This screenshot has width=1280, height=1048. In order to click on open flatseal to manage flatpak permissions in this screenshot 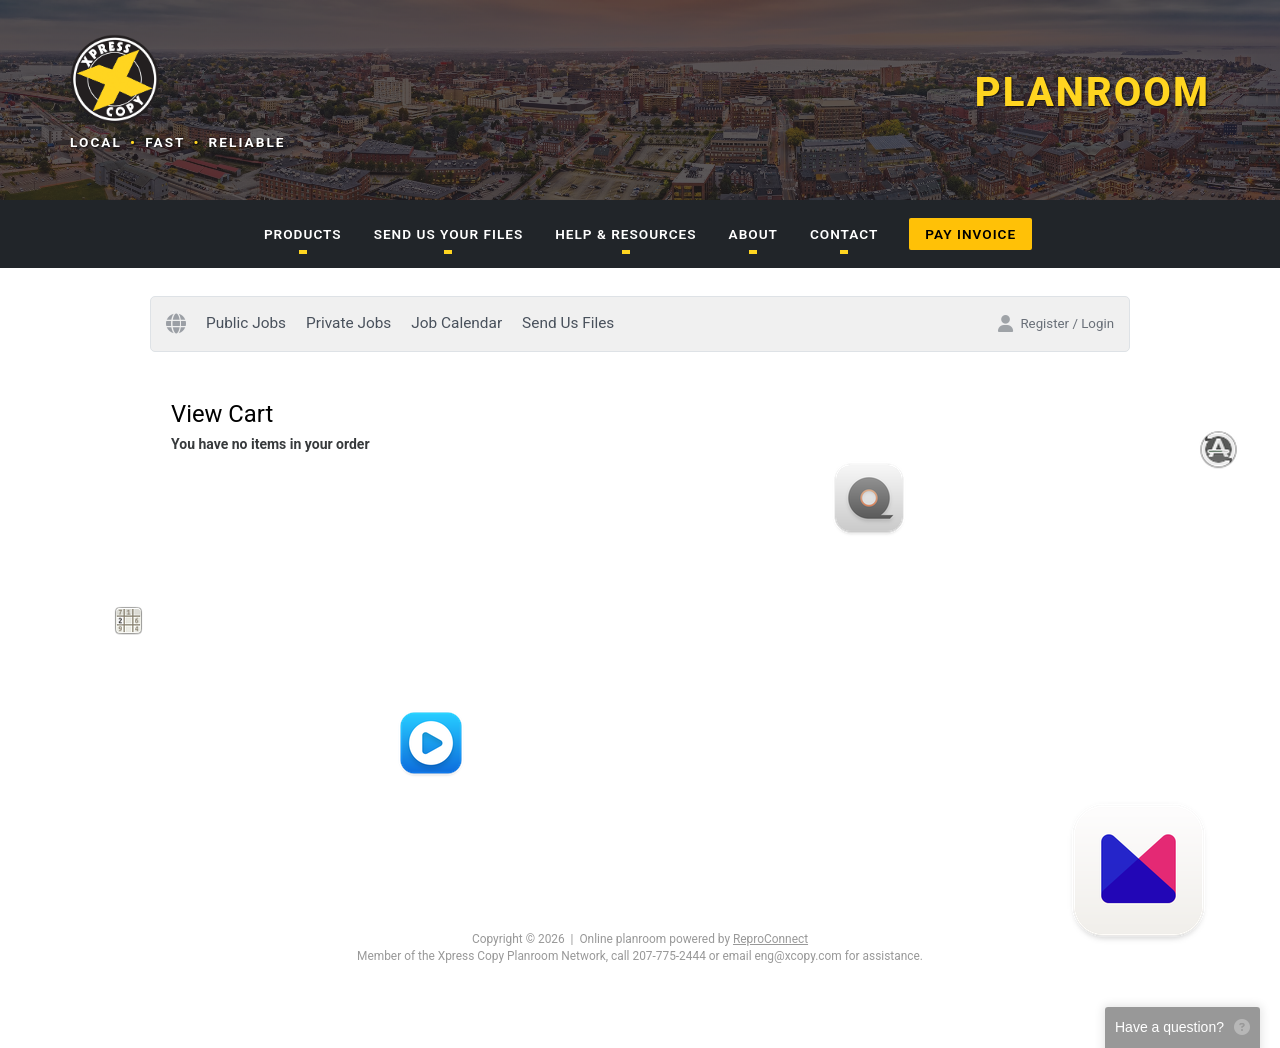, I will do `click(869, 498)`.